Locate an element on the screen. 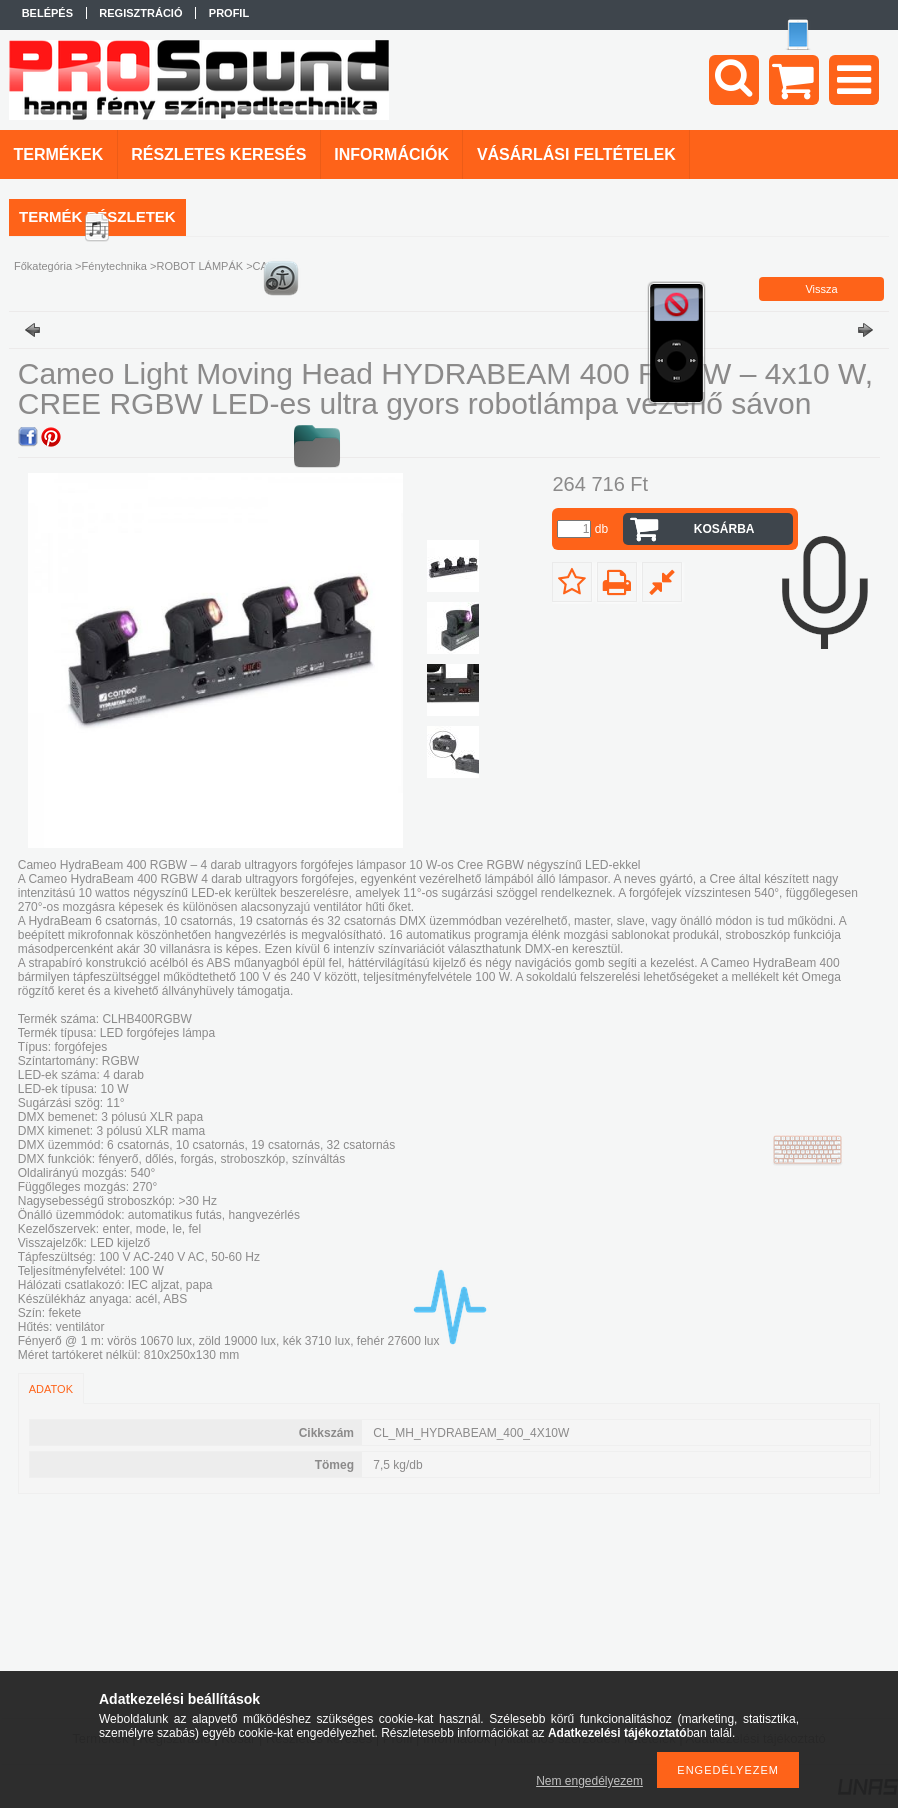 This screenshot has height=1808, width=898. enable voiceover screen reader accessibility is located at coordinates (281, 278).